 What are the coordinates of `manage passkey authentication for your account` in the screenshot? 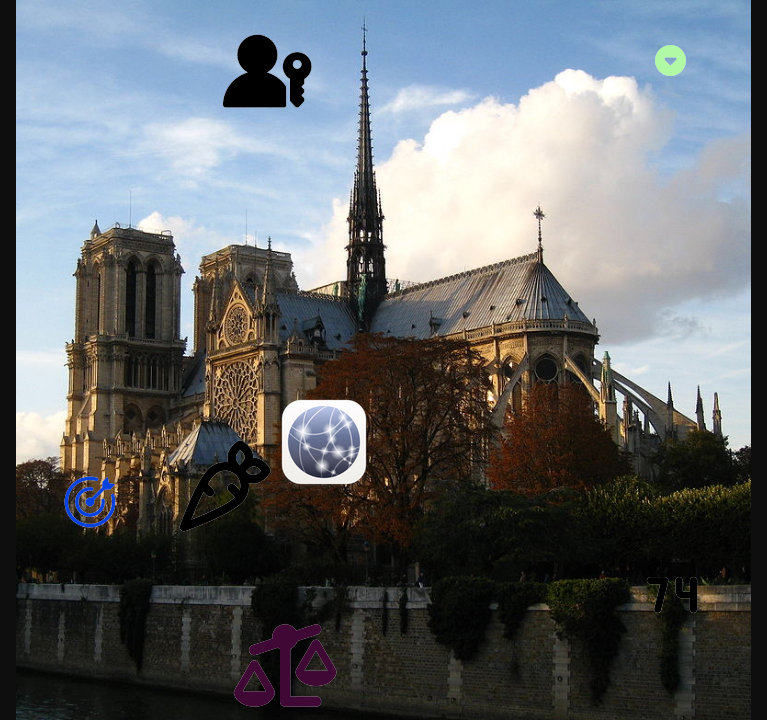 It's located at (267, 73).